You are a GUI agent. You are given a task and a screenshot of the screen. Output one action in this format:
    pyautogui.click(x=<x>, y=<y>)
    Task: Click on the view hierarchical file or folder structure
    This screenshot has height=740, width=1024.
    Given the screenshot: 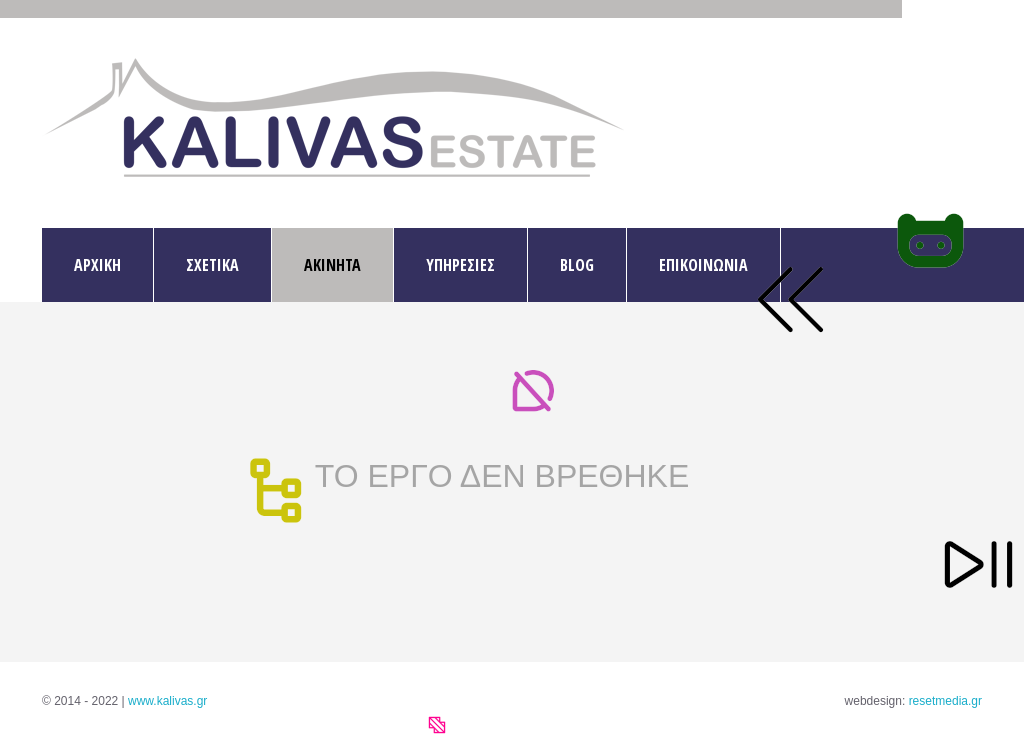 What is the action you would take?
    pyautogui.click(x=273, y=490)
    